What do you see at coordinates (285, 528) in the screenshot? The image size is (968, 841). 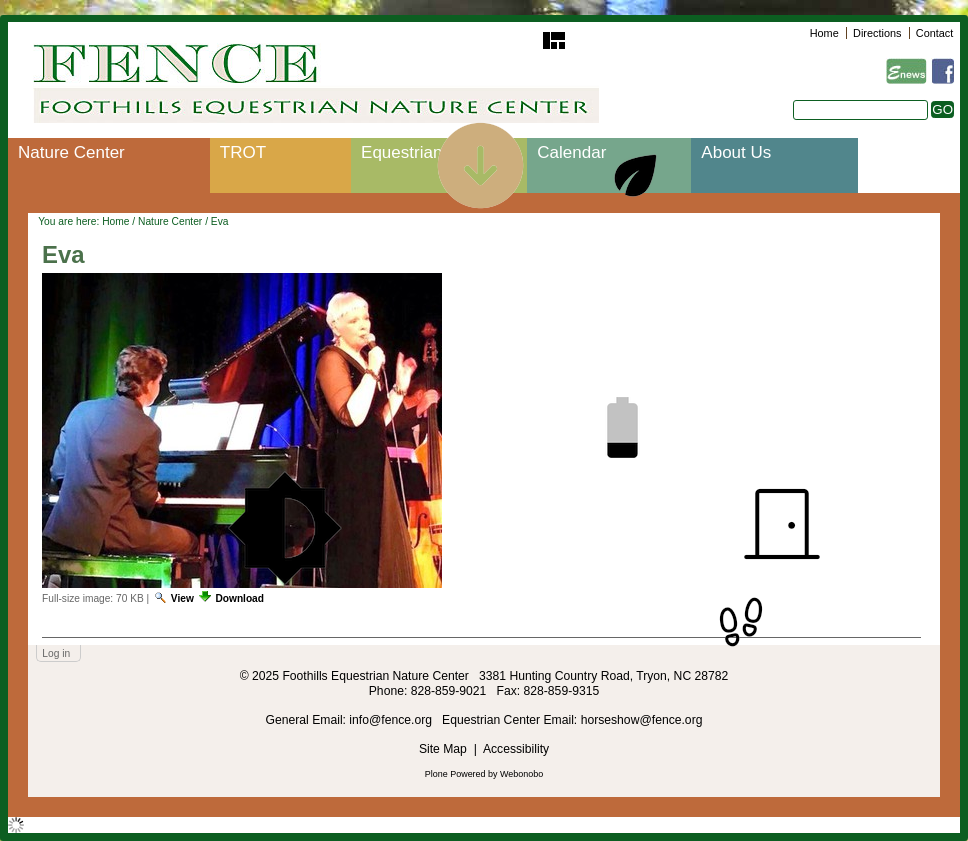 I see `adjust screen brightness` at bounding box center [285, 528].